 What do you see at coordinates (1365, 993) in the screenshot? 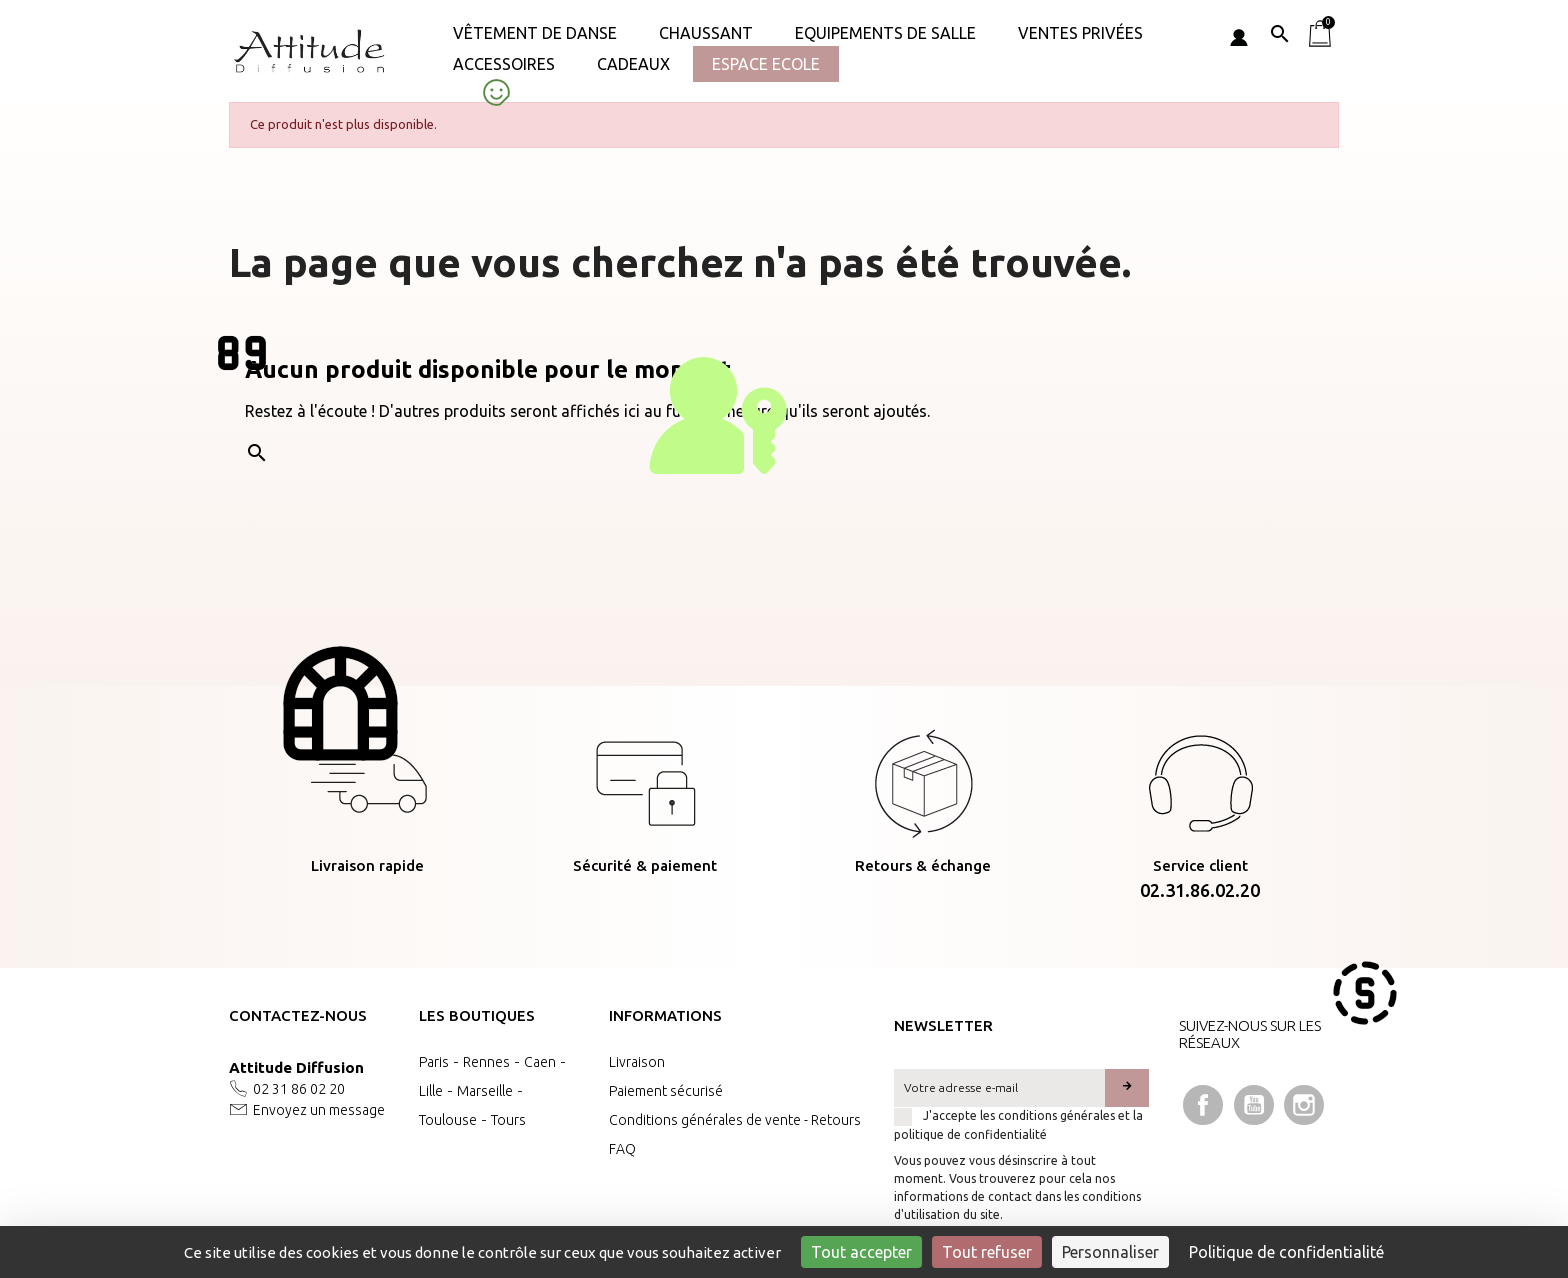
I see `indicates a pending or in-progress sync status` at bounding box center [1365, 993].